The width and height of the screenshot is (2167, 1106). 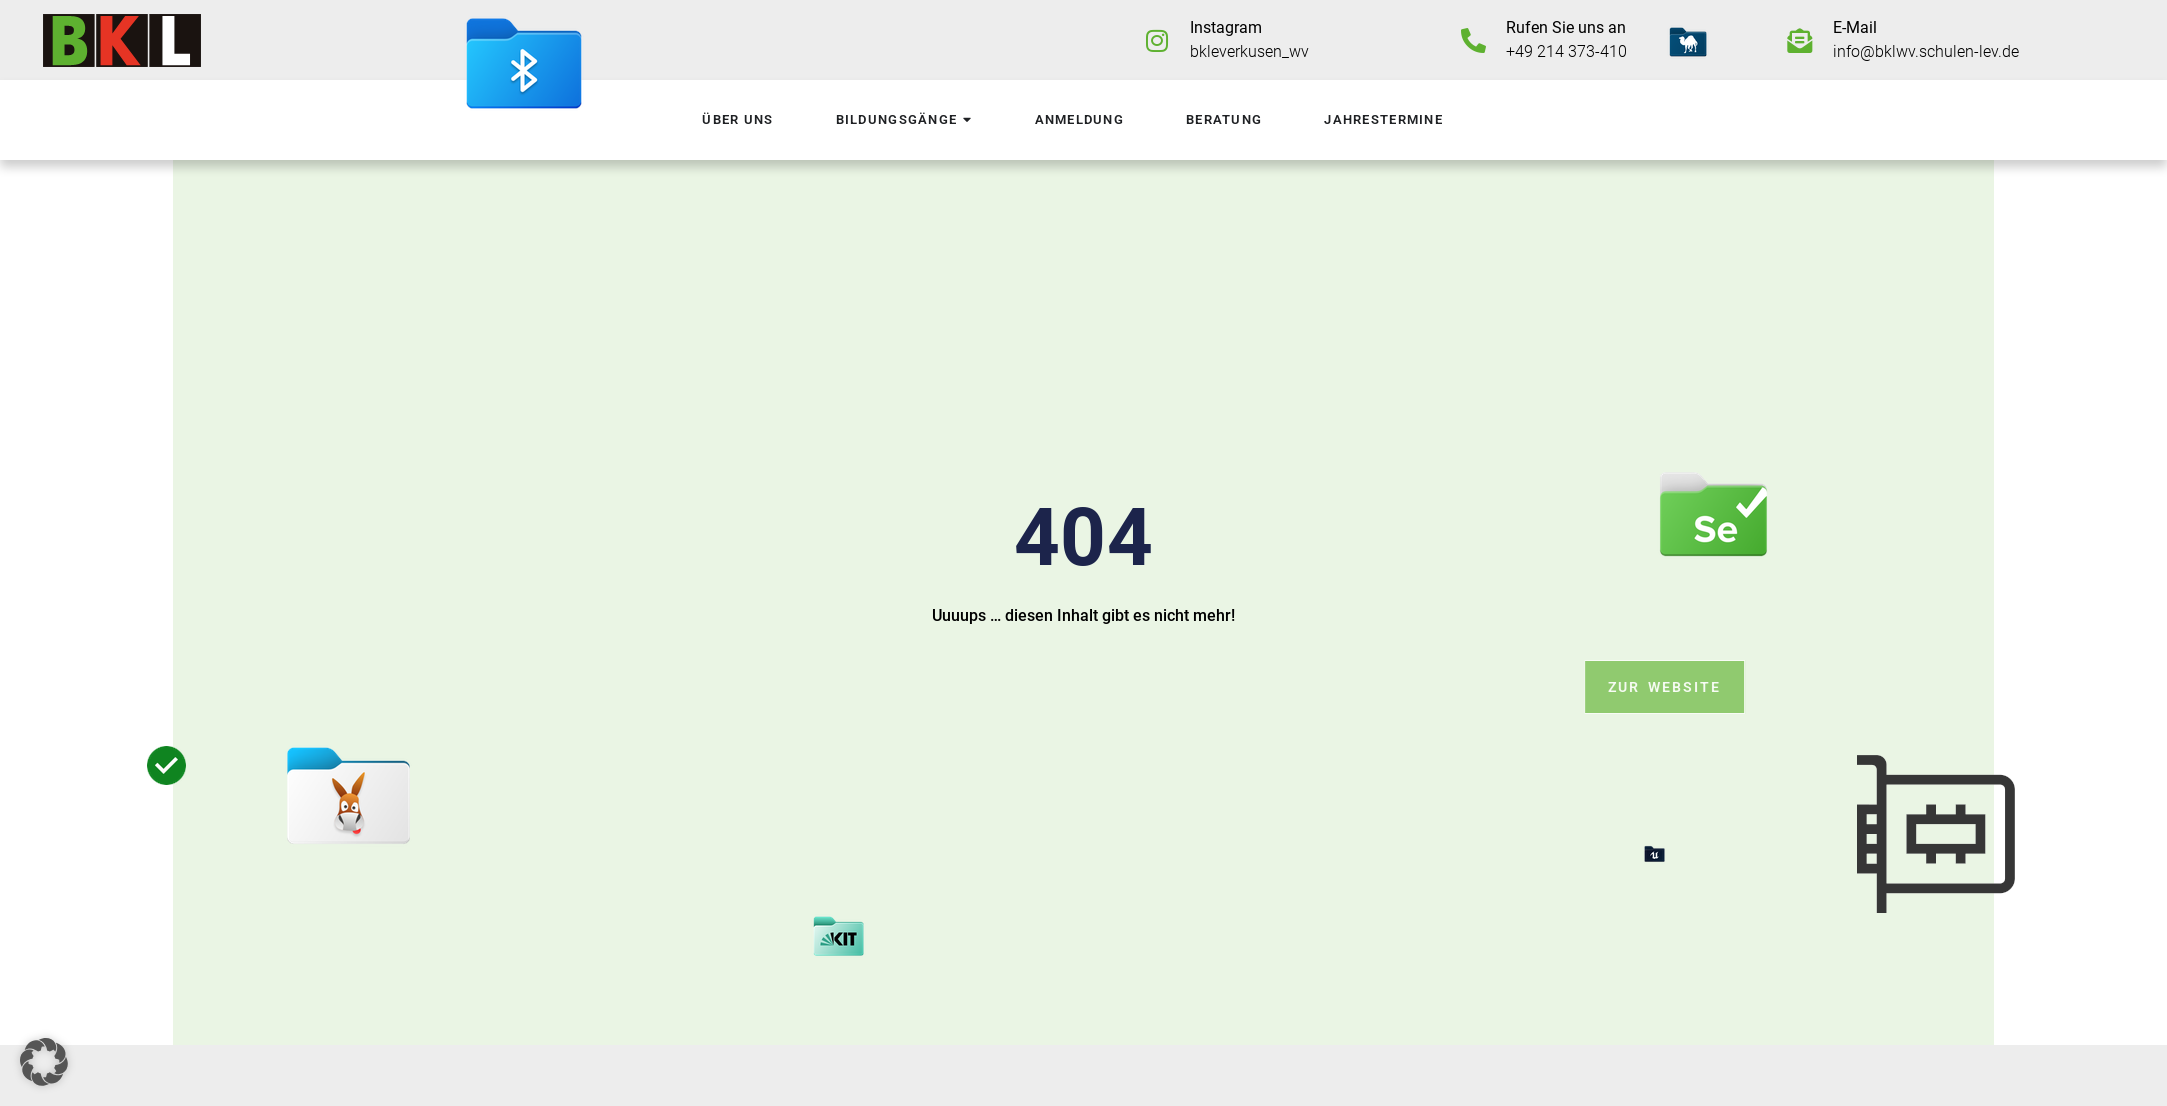 What do you see at coordinates (838, 937) in the screenshot?
I see `open KIT (Karlsruhe Institute of Technology) project folder` at bounding box center [838, 937].